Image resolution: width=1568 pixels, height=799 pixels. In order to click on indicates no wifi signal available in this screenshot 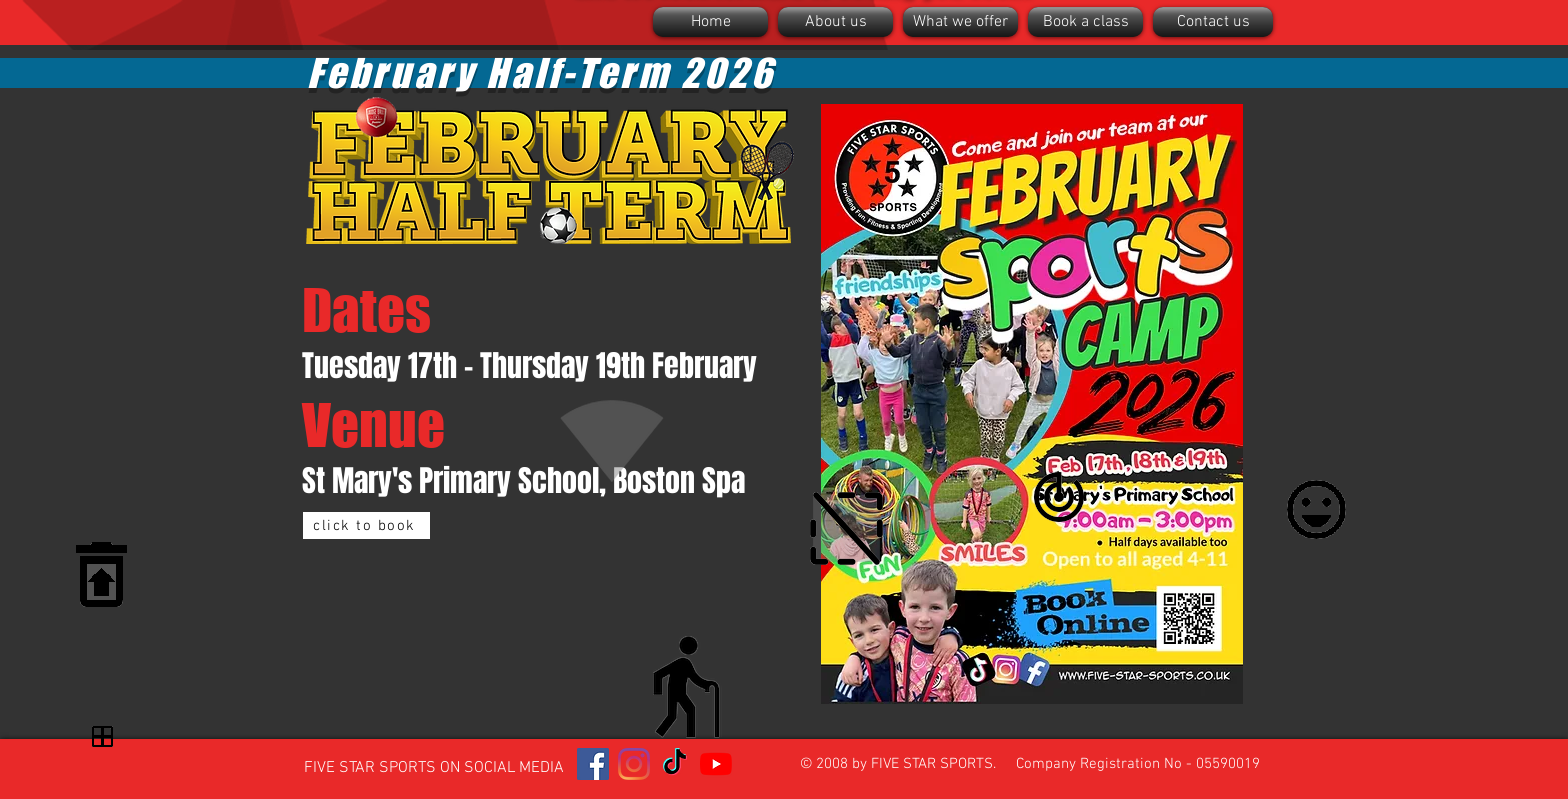, I will do `click(612, 440)`.